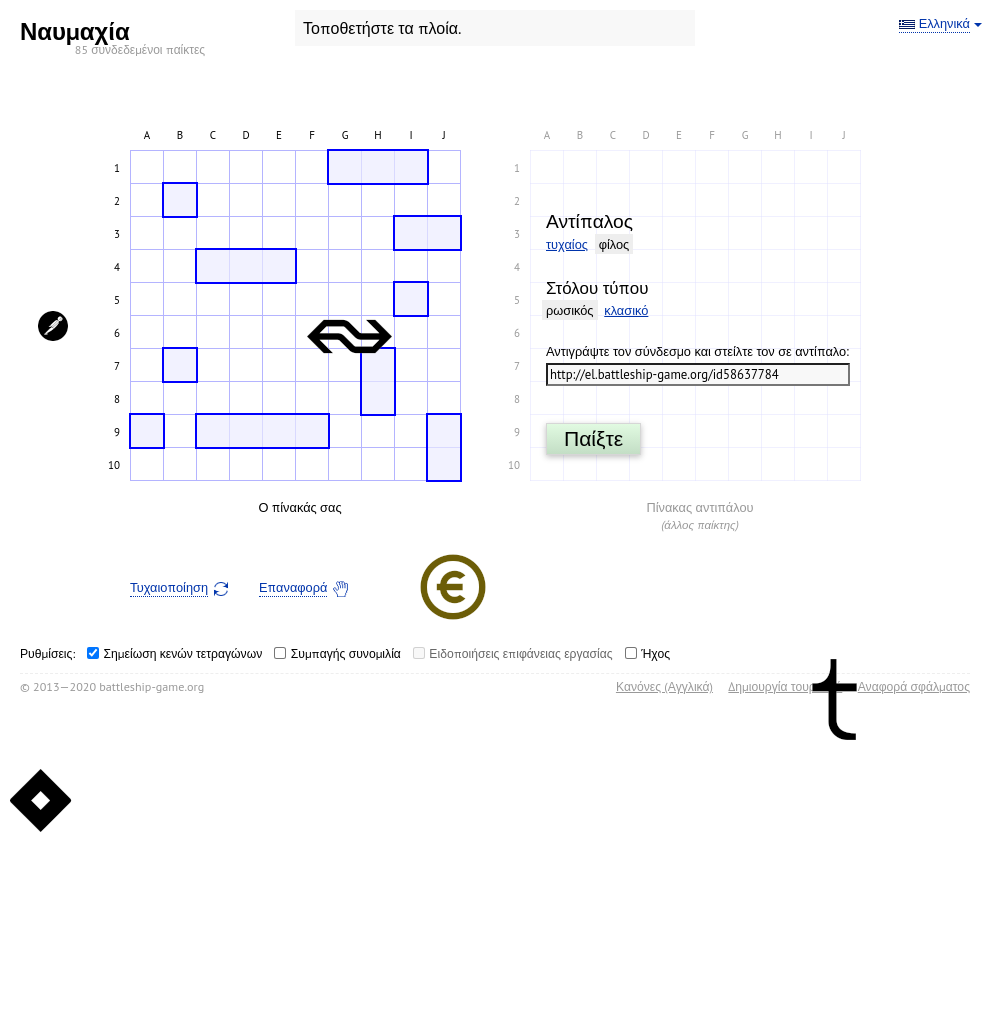 This screenshot has height=1023, width=990. Describe the element at coordinates (453, 587) in the screenshot. I see `view euro currency balance` at that location.